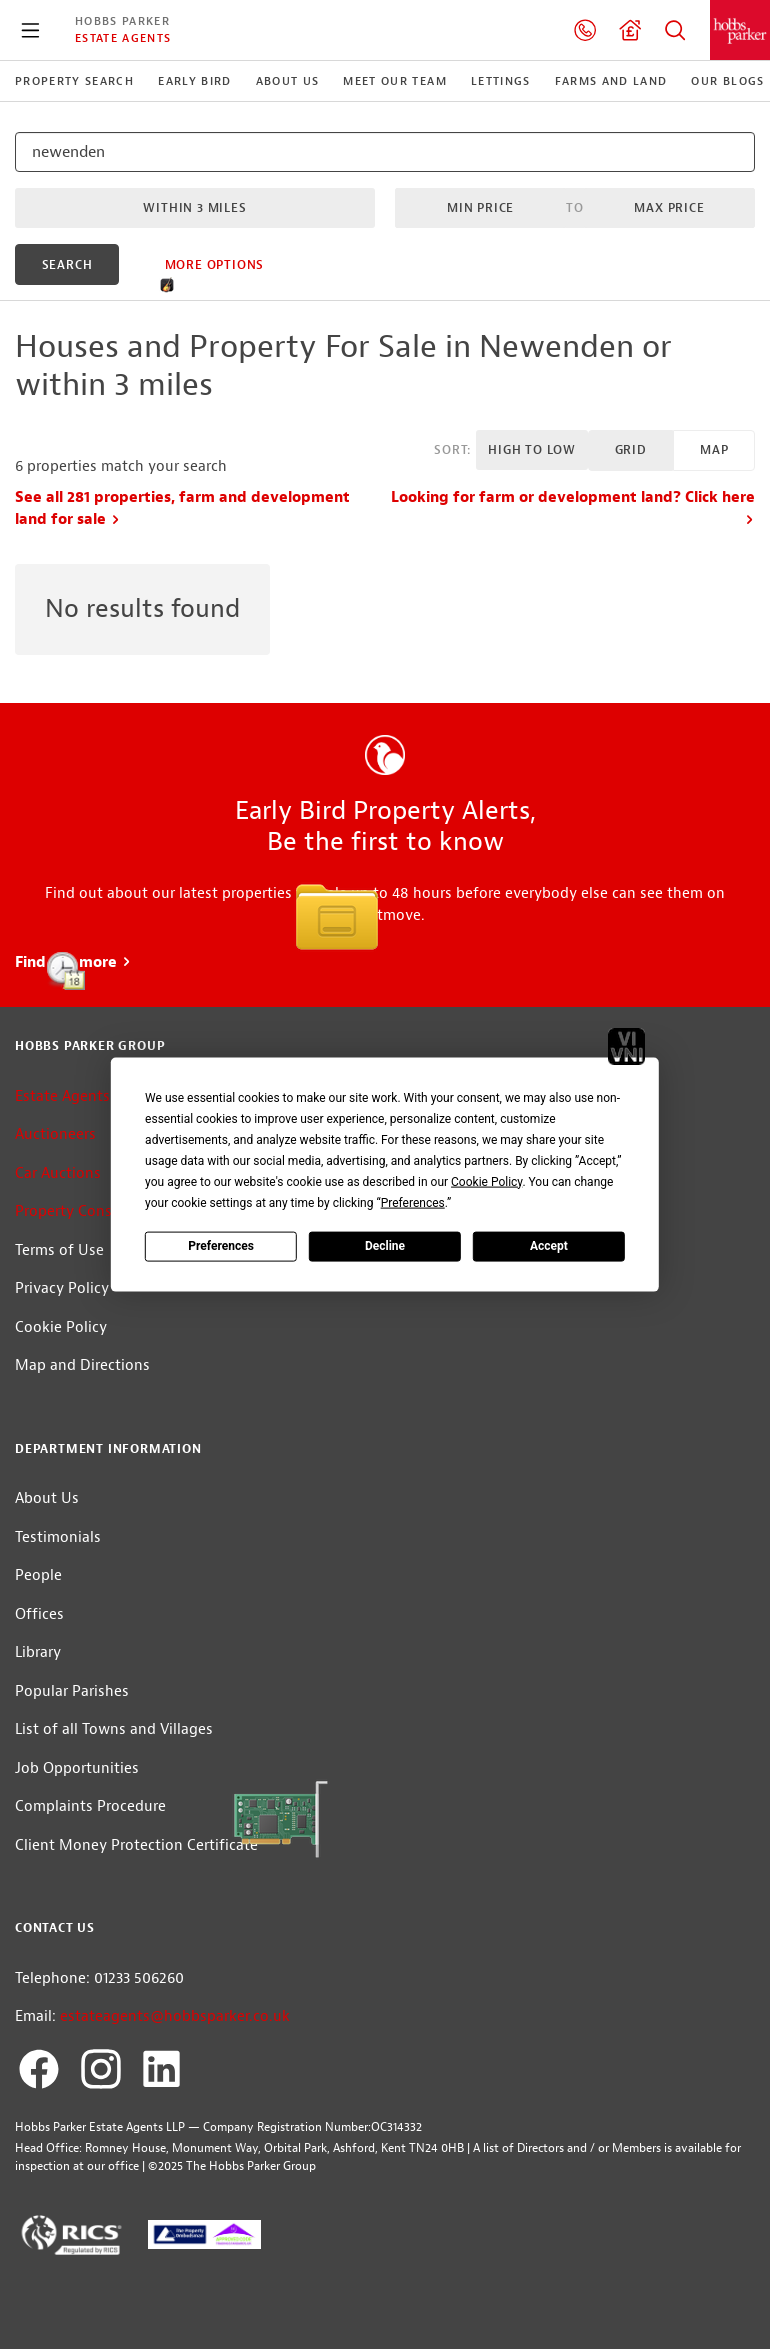 The height and width of the screenshot is (2349, 770). I want to click on open GarageBand music creation app, so click(167, 285).